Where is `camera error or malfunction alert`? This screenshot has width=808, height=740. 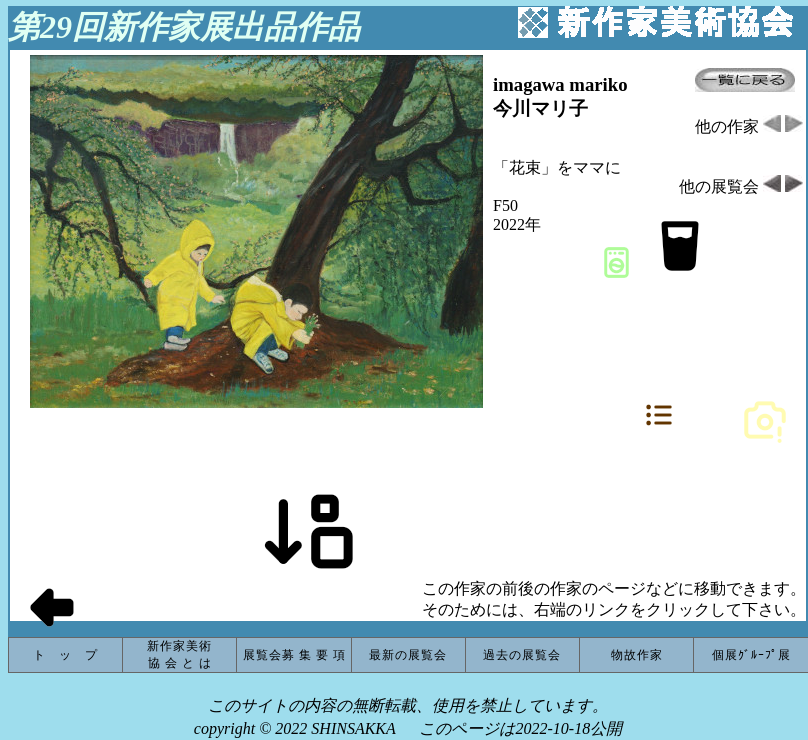
camera error or malfunction alert is located at coordinates (765, 420).